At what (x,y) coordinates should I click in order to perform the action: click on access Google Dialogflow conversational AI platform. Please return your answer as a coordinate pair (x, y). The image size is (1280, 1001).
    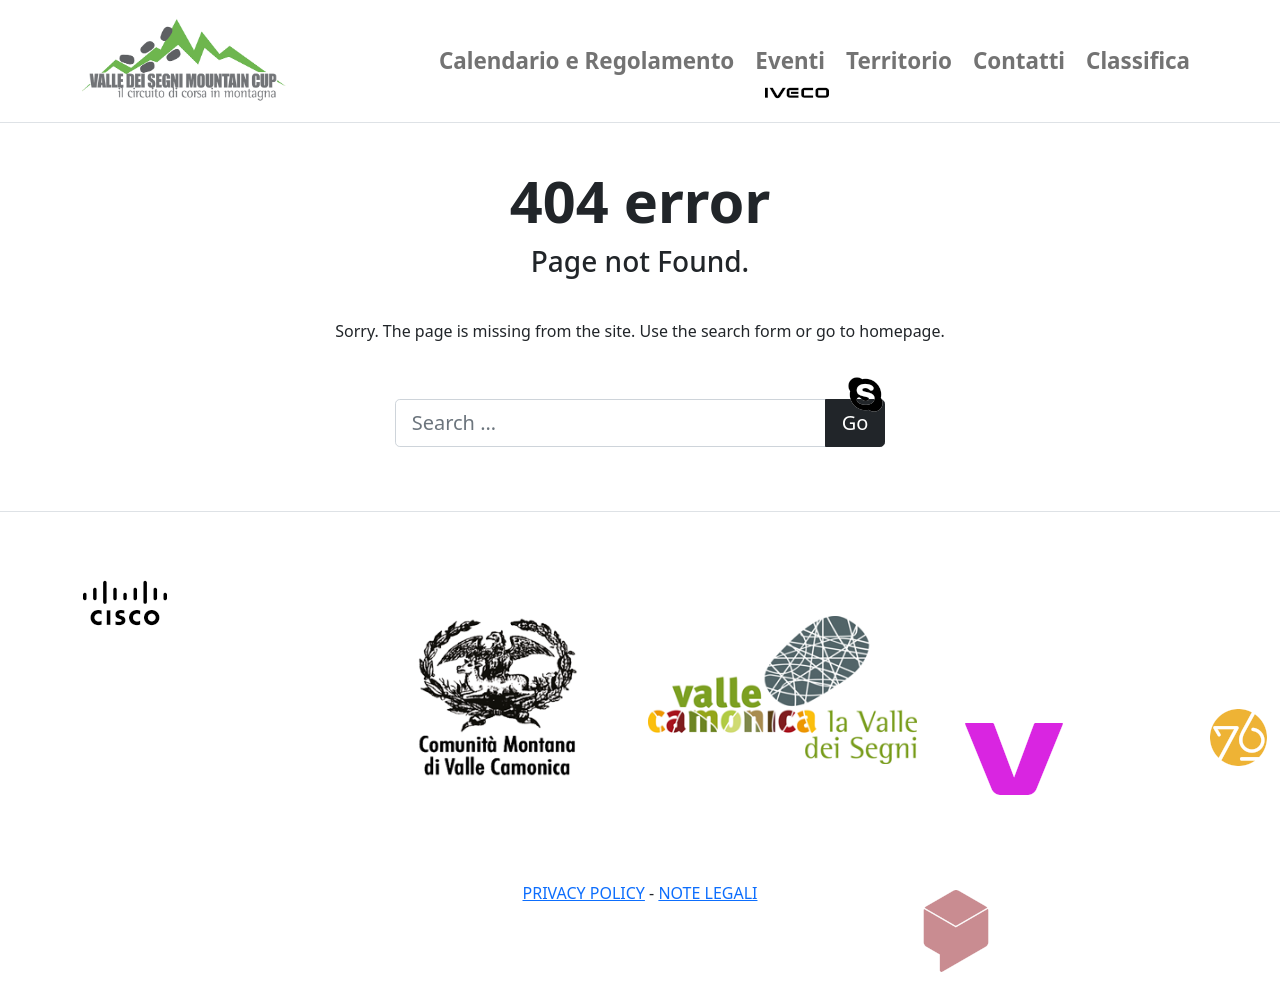
    Looking at the image, I should click on (956, 931).